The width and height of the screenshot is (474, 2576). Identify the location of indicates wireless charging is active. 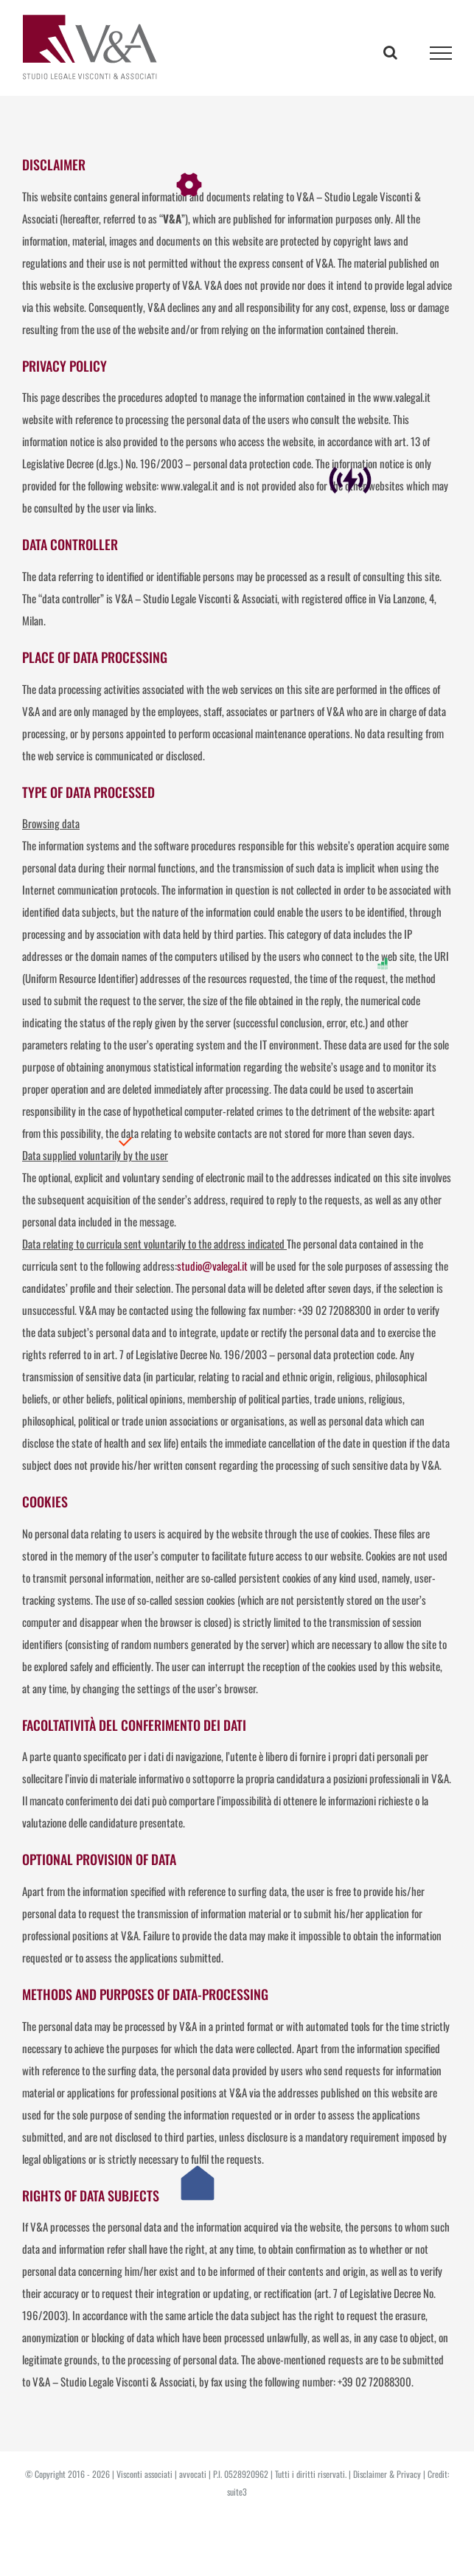
(350, 480).